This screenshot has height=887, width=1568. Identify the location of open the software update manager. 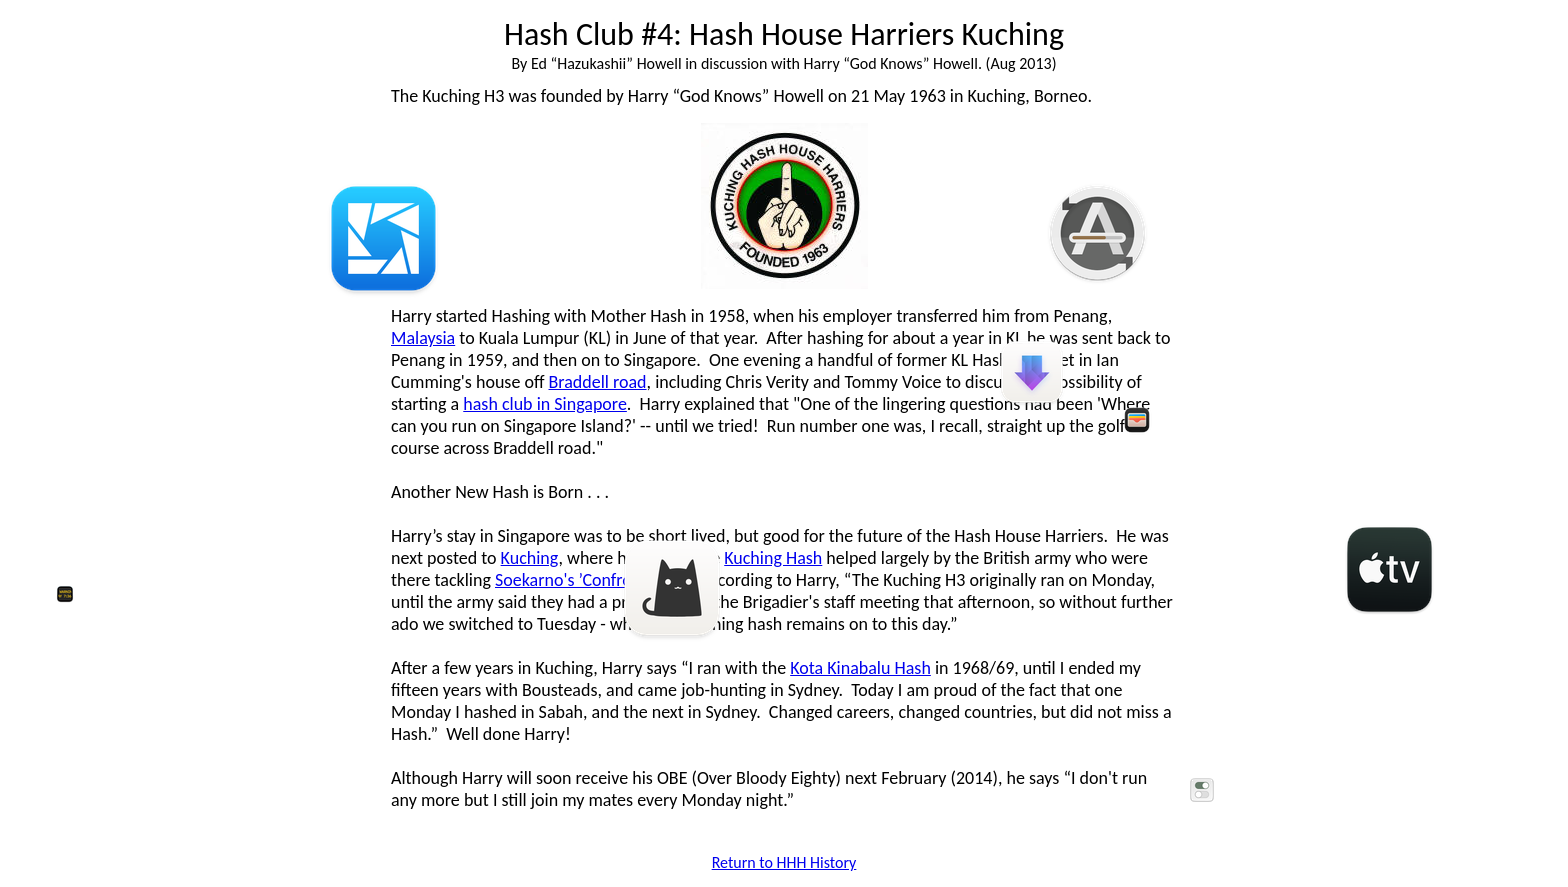
(1097, 233).